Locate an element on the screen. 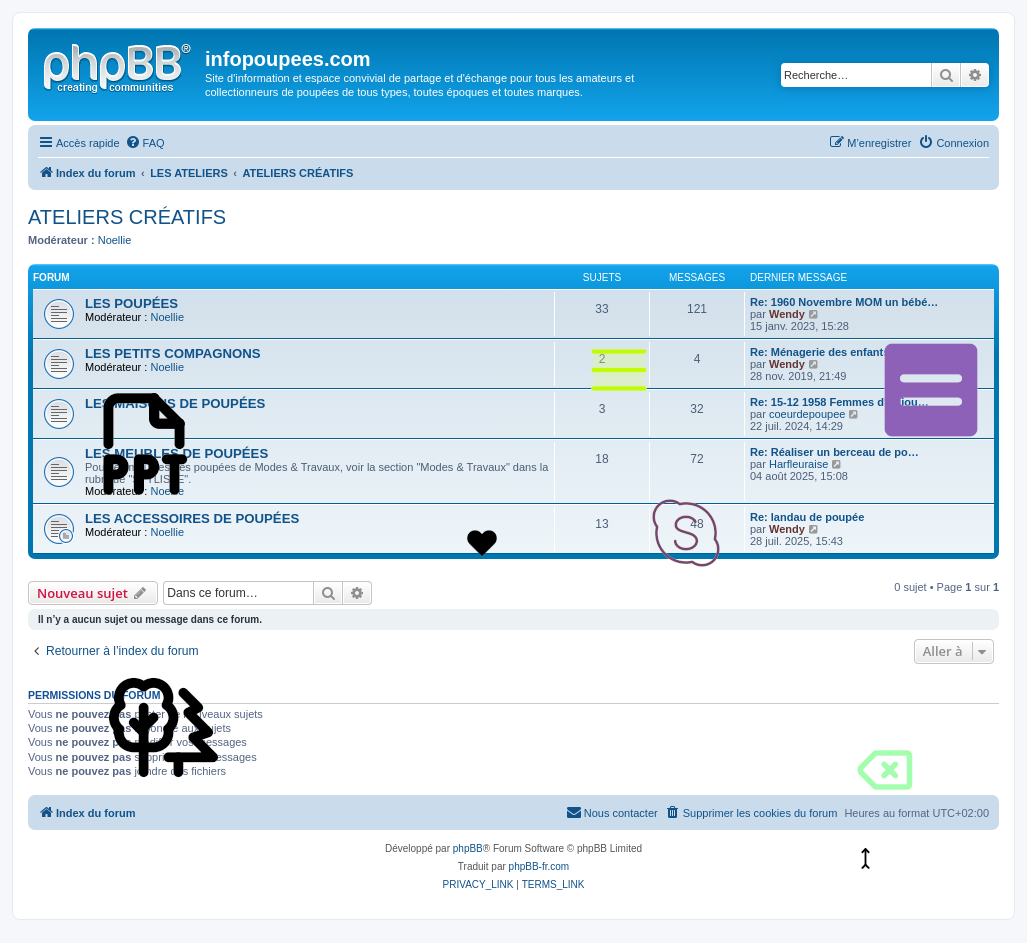 This screenshot has width=1027, height=943. view items in list format is located at coordinates (619, 370).